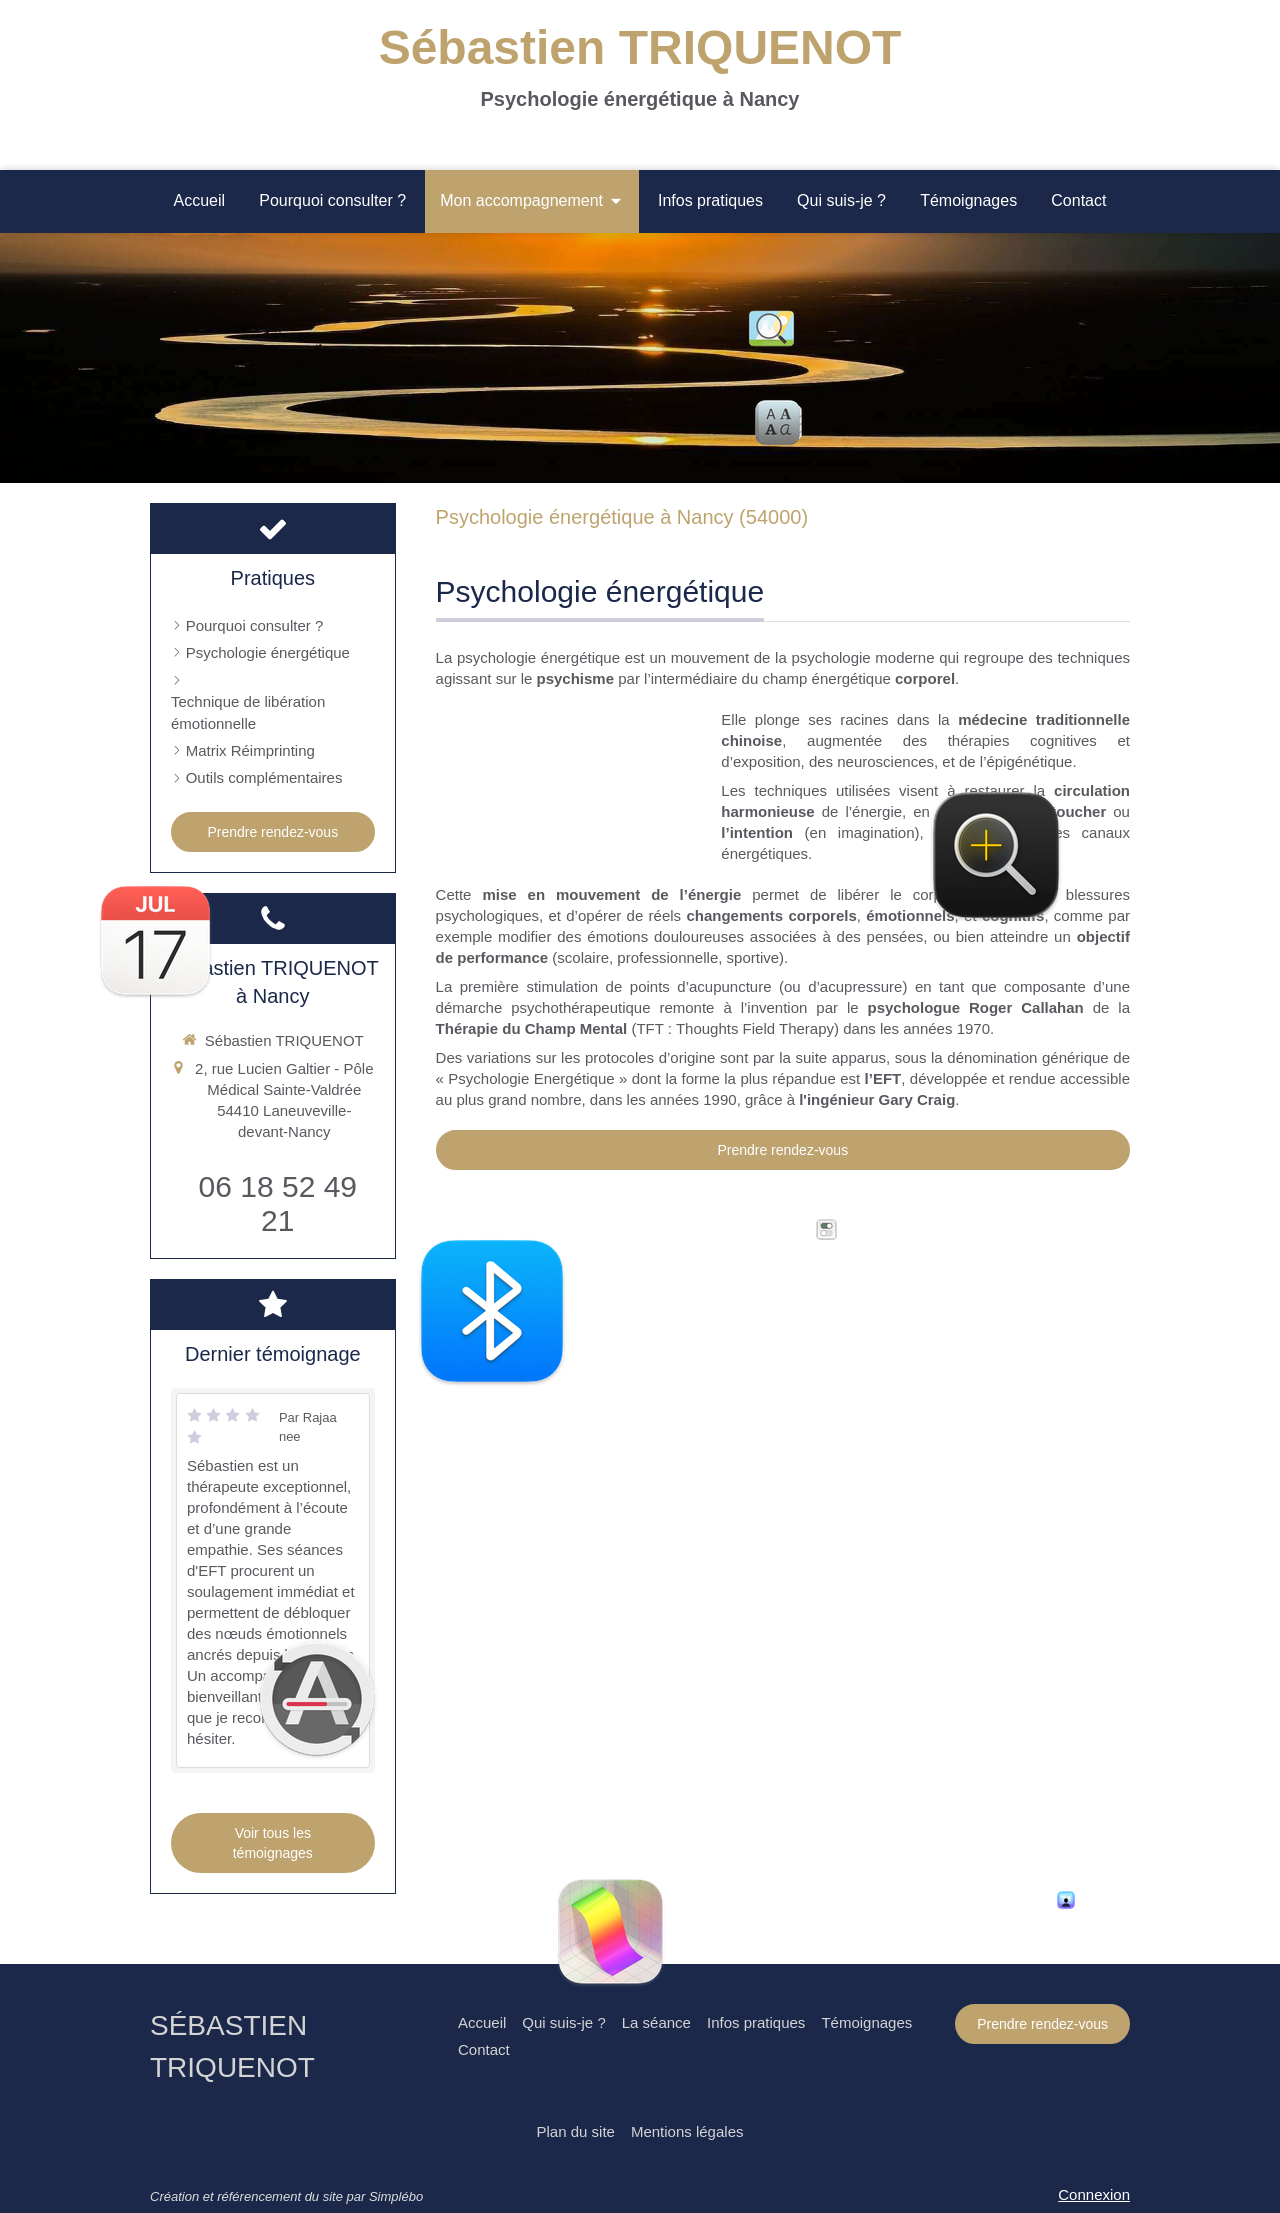  I want to click on open system settings or preferences, so click(826, 1229).